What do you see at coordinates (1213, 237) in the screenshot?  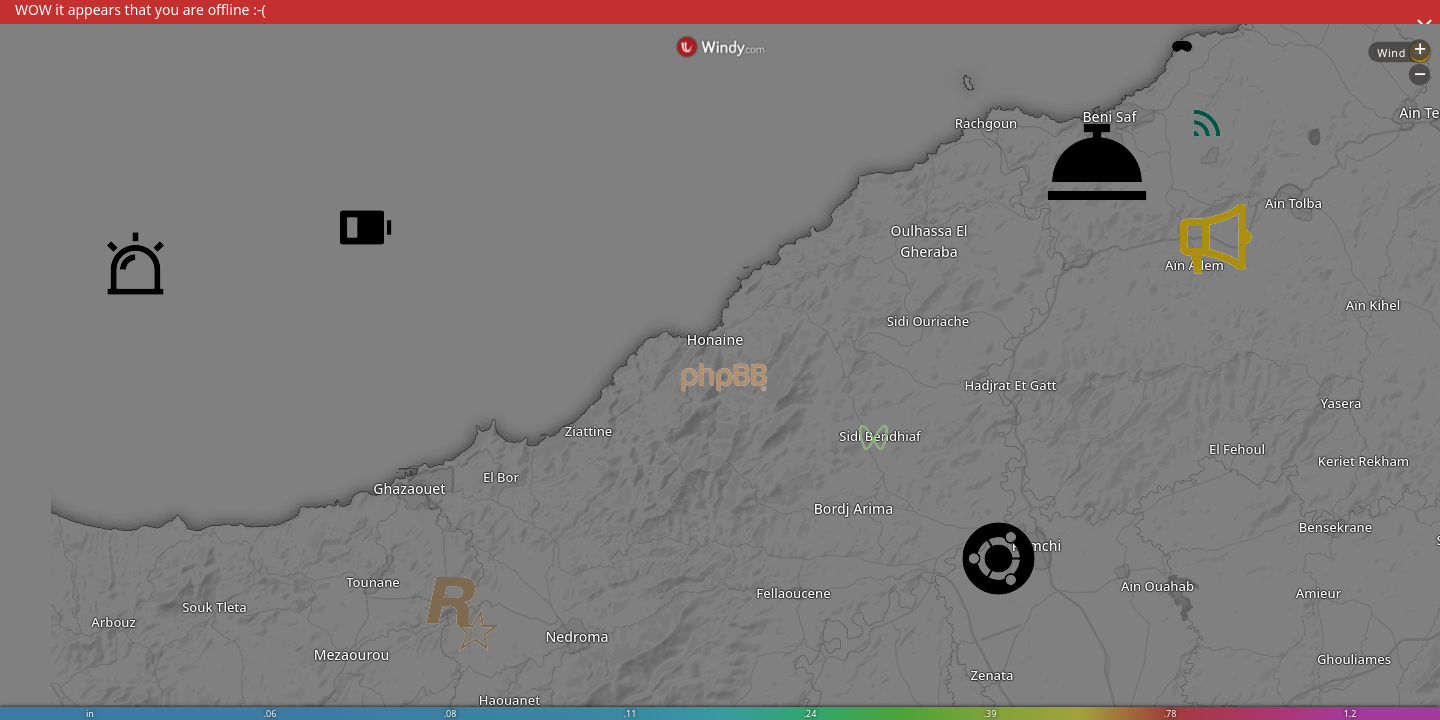 I see `make an announcement or broadcast` at bounding box center [1213, 237].